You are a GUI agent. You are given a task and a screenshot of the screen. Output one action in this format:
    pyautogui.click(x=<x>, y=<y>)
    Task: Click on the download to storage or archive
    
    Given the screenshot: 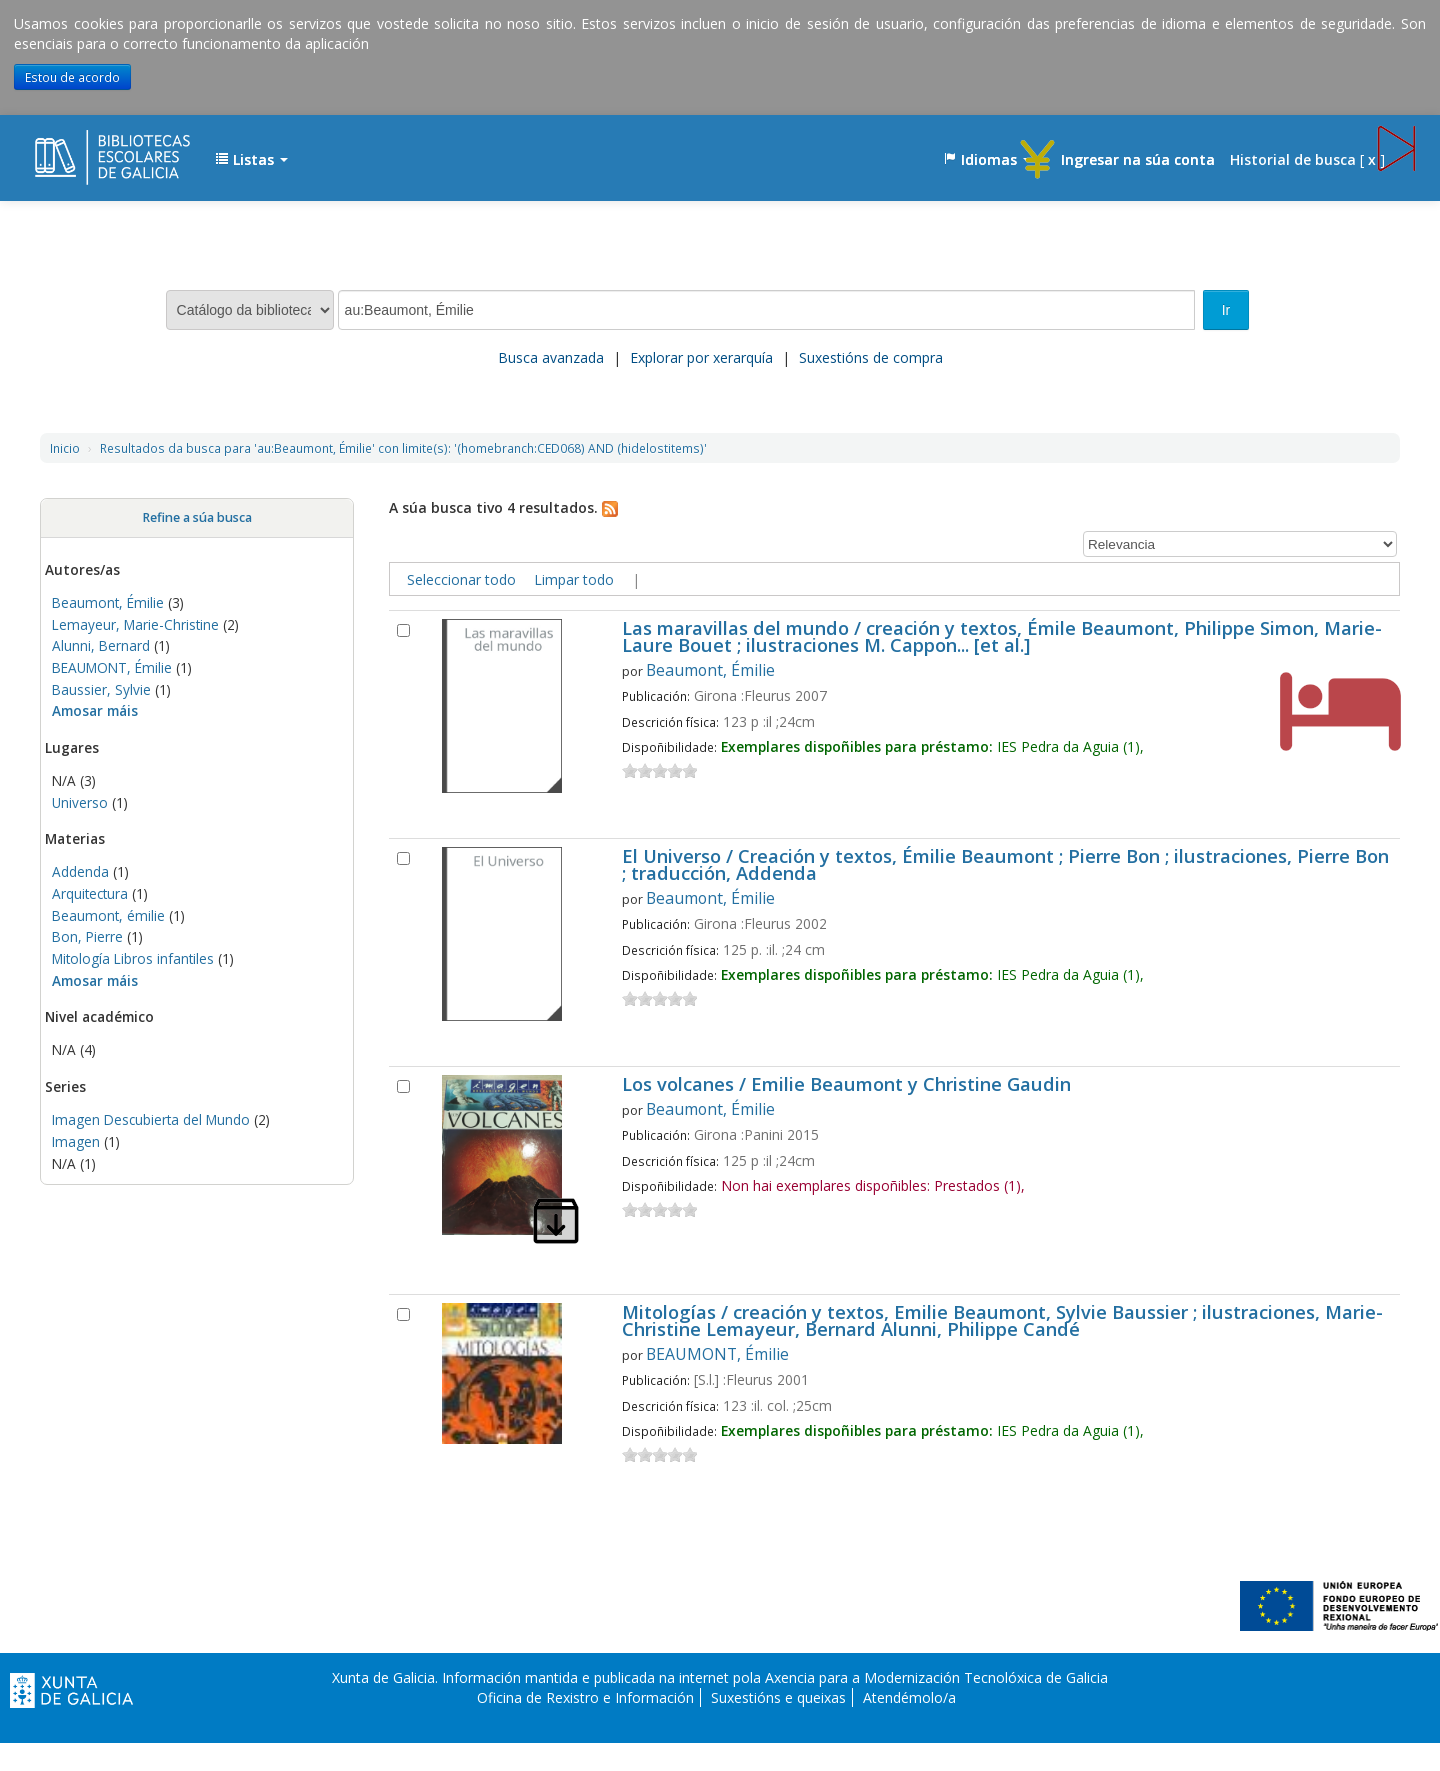 What is the action you would take?
    pyautogui.click(x=556, y=1221)
    